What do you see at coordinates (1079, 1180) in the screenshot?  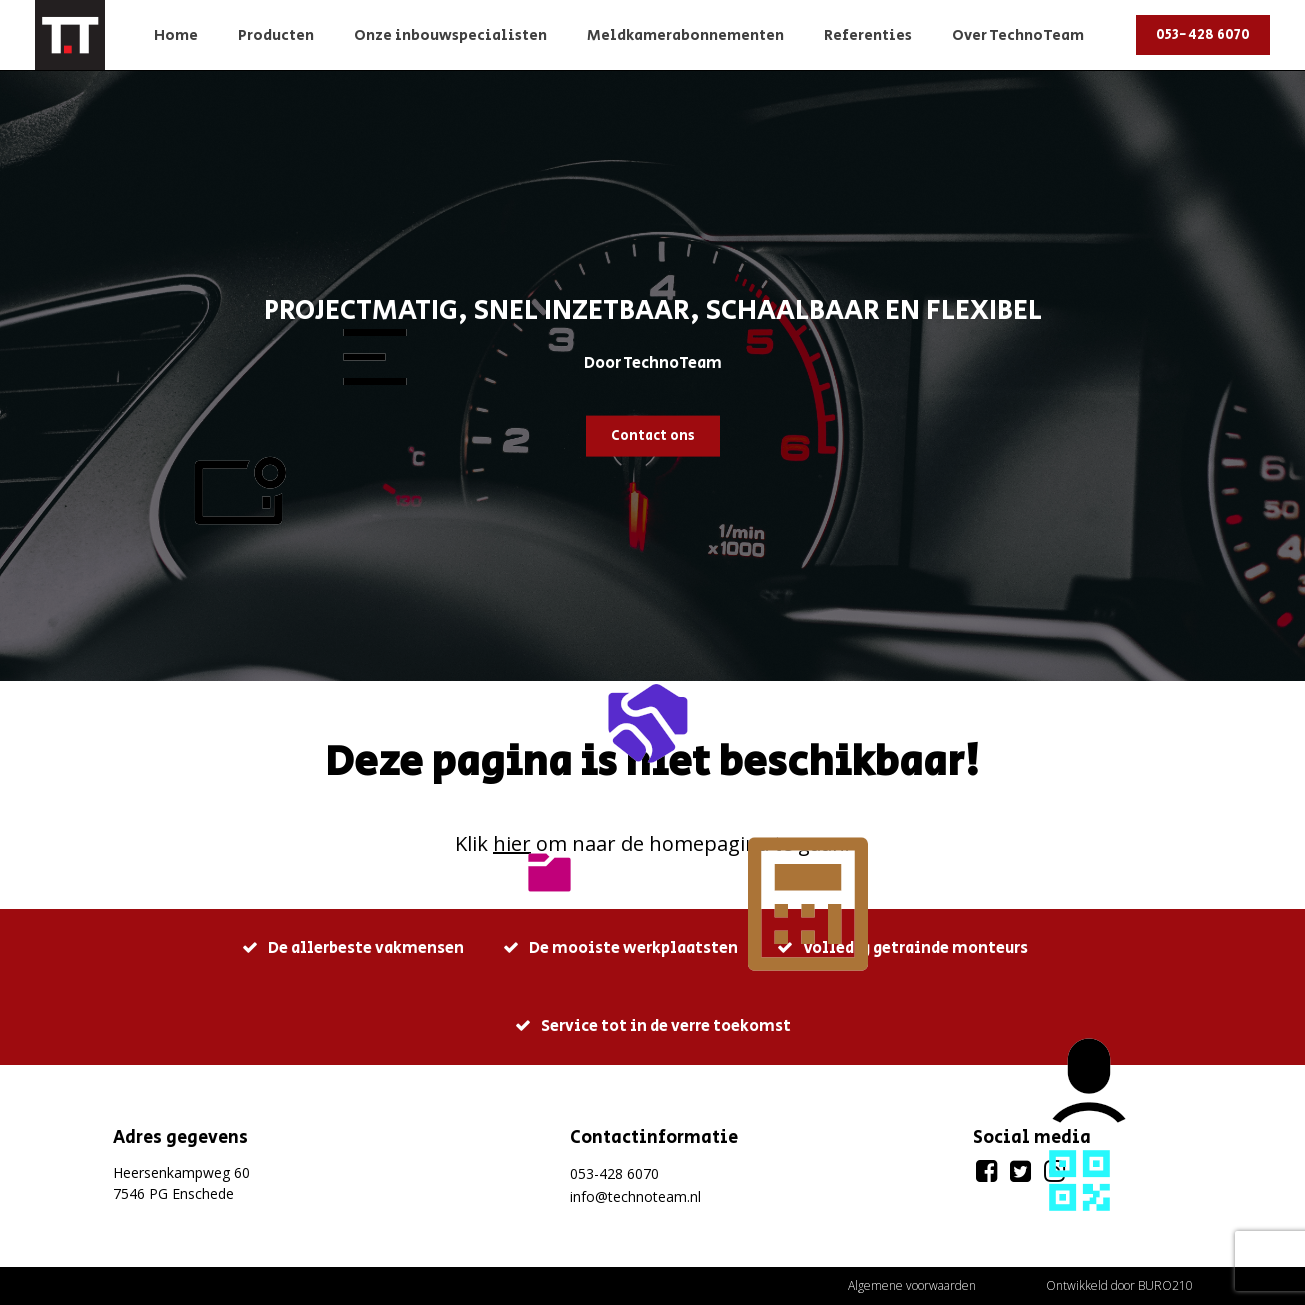 I see `scan or generate a QR code` at bounding box center [1079, 1180].